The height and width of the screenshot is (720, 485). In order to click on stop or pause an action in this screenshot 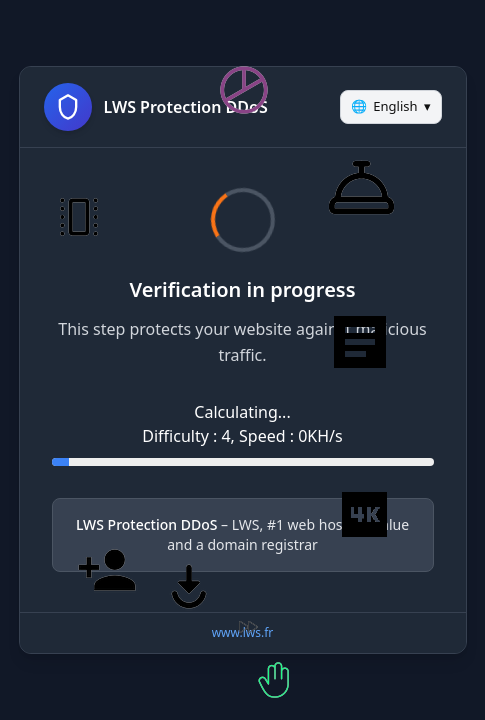, I will do `click(275, 680)`.